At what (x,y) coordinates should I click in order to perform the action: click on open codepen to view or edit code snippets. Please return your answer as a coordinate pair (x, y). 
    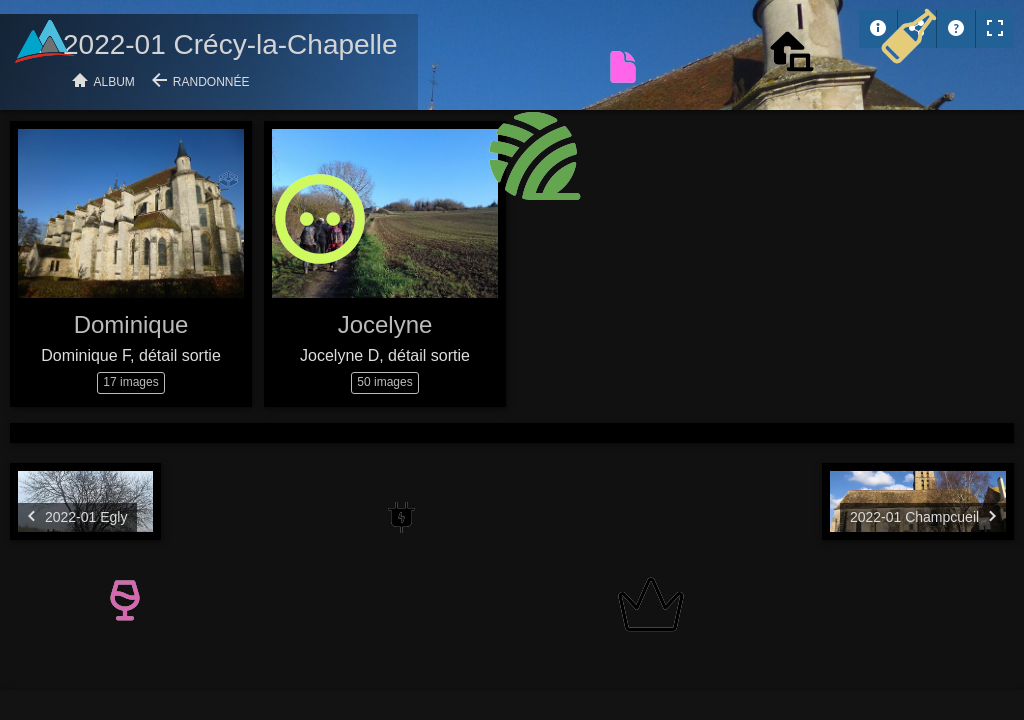
    Looking at the image, I should click on (228, 179).